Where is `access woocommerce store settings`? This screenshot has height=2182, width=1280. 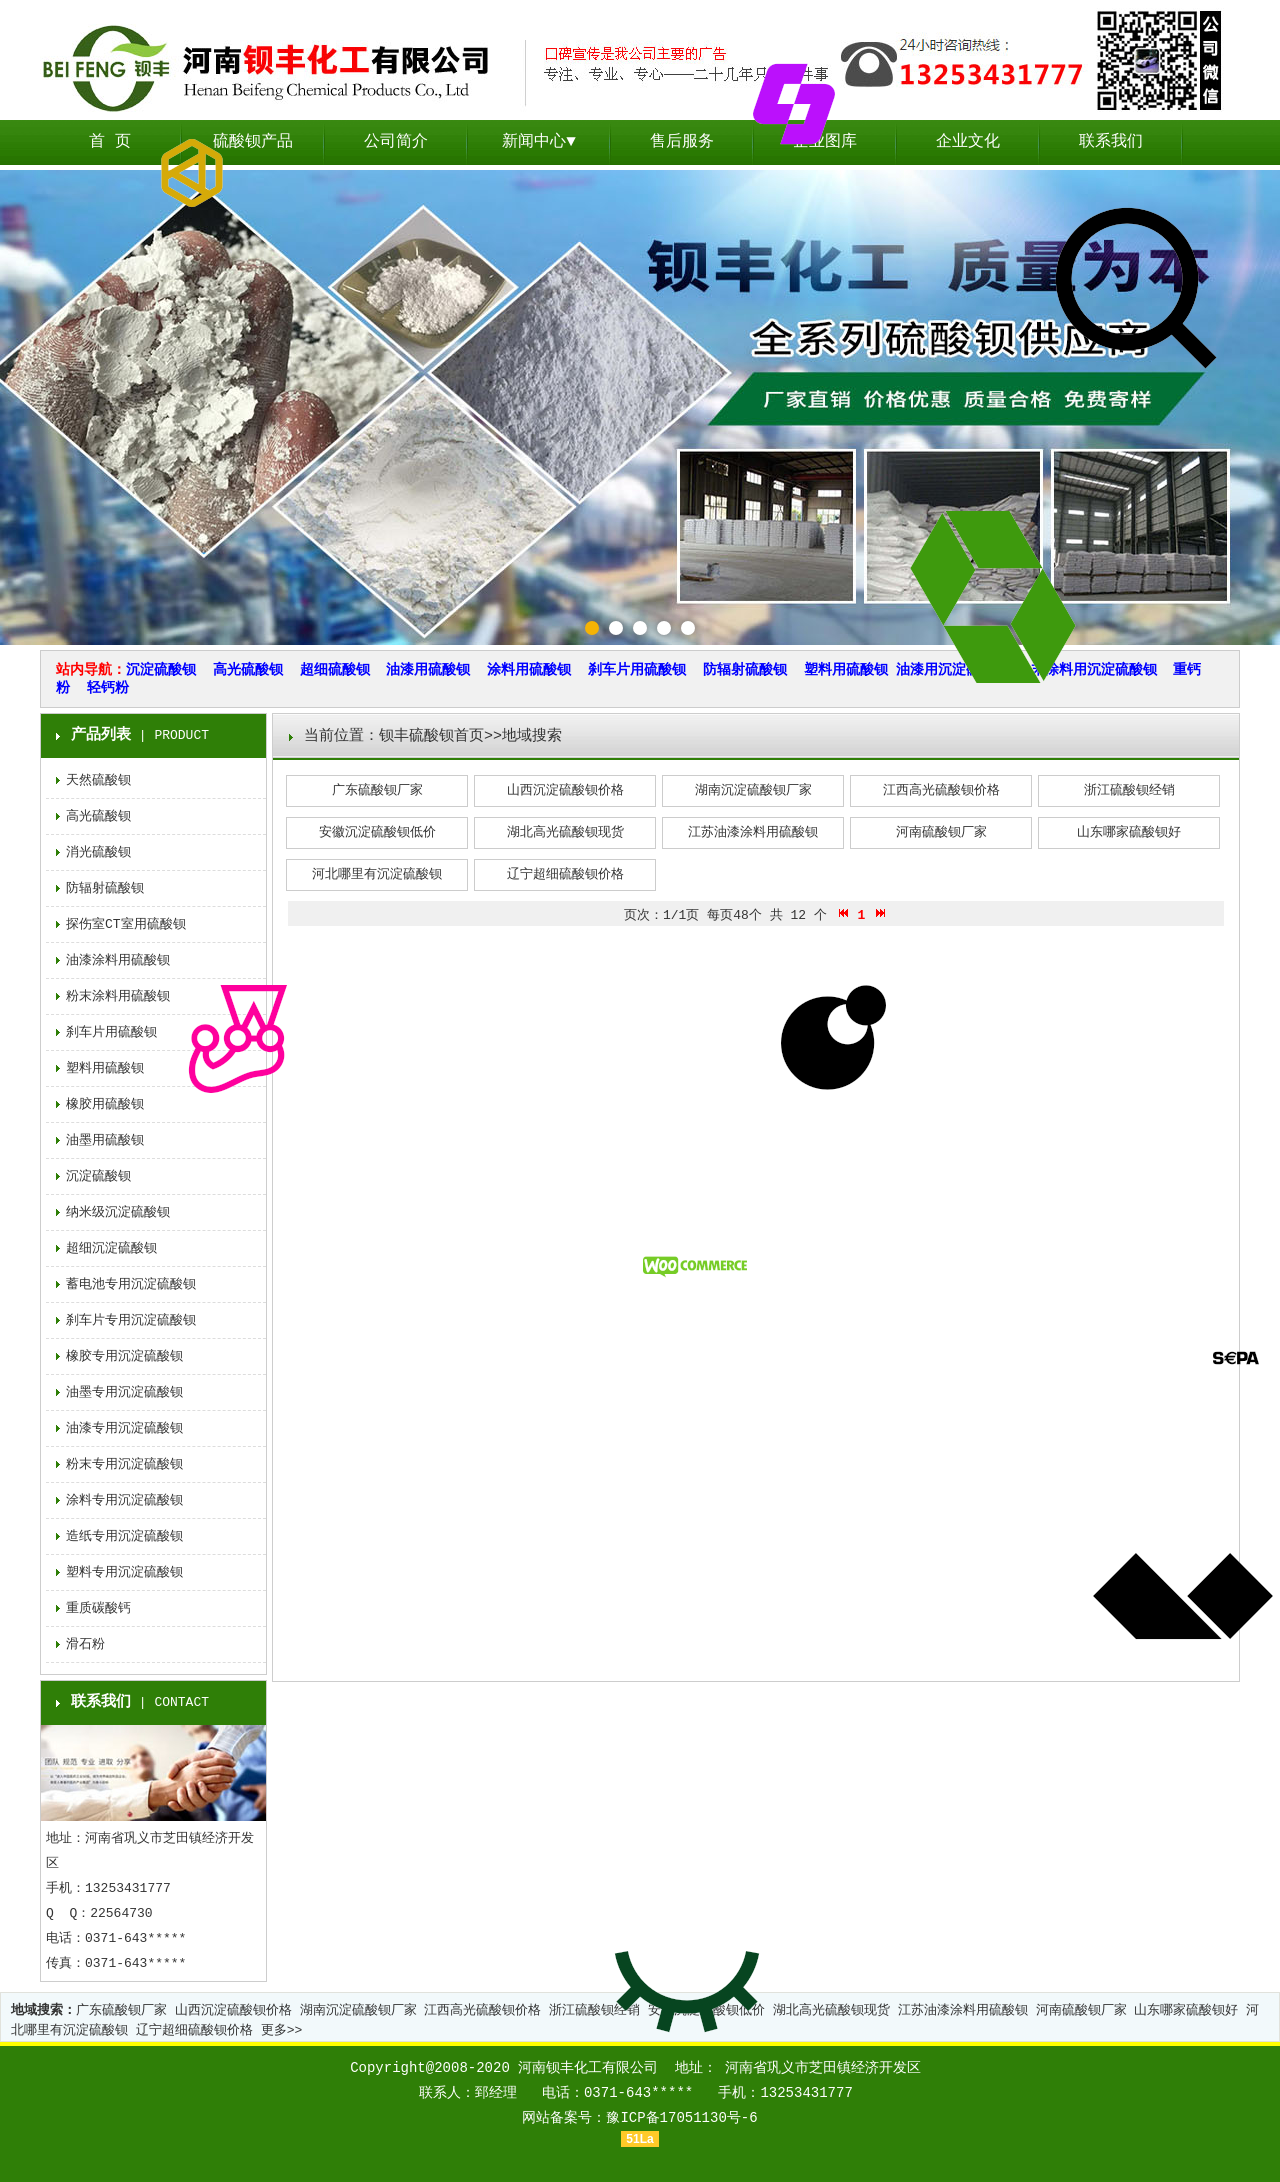 access woocommerce store settings is located at coordinates (695, 1267).